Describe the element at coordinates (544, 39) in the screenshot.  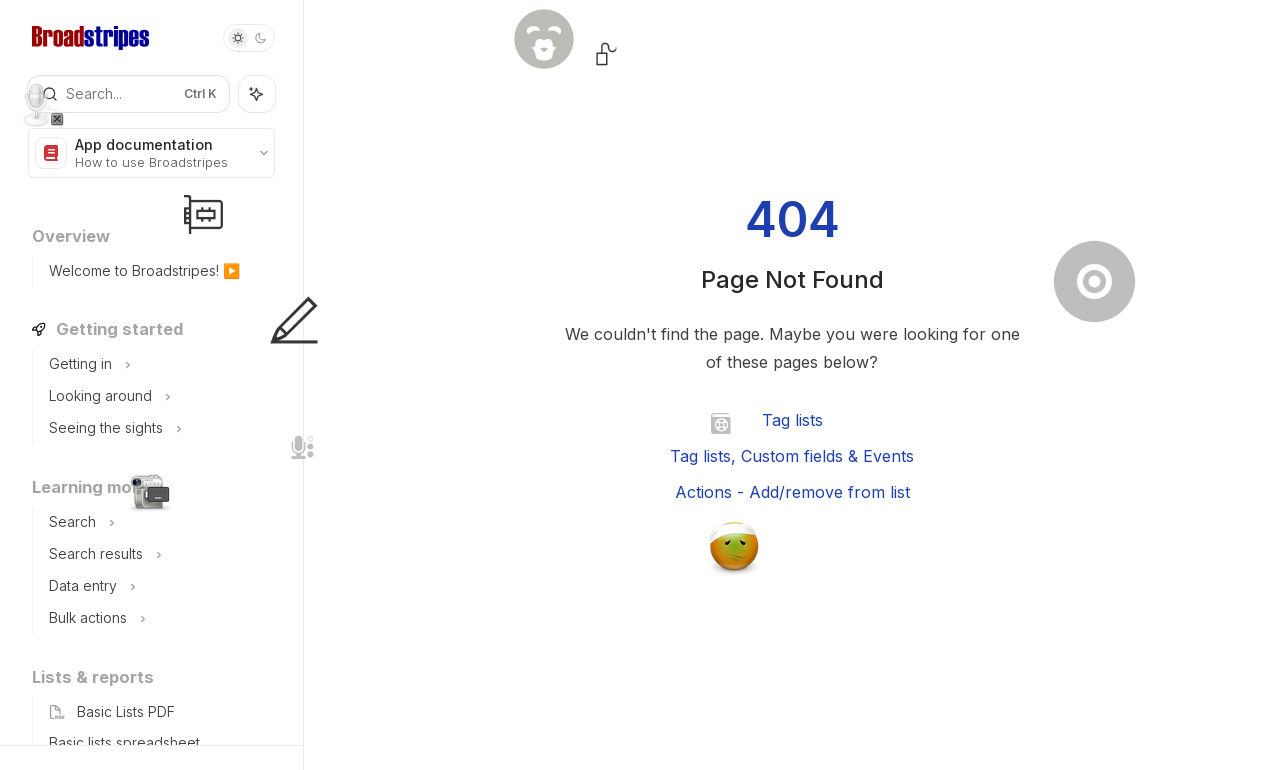
I see `send a kiss or affectionate reaction` at that location.